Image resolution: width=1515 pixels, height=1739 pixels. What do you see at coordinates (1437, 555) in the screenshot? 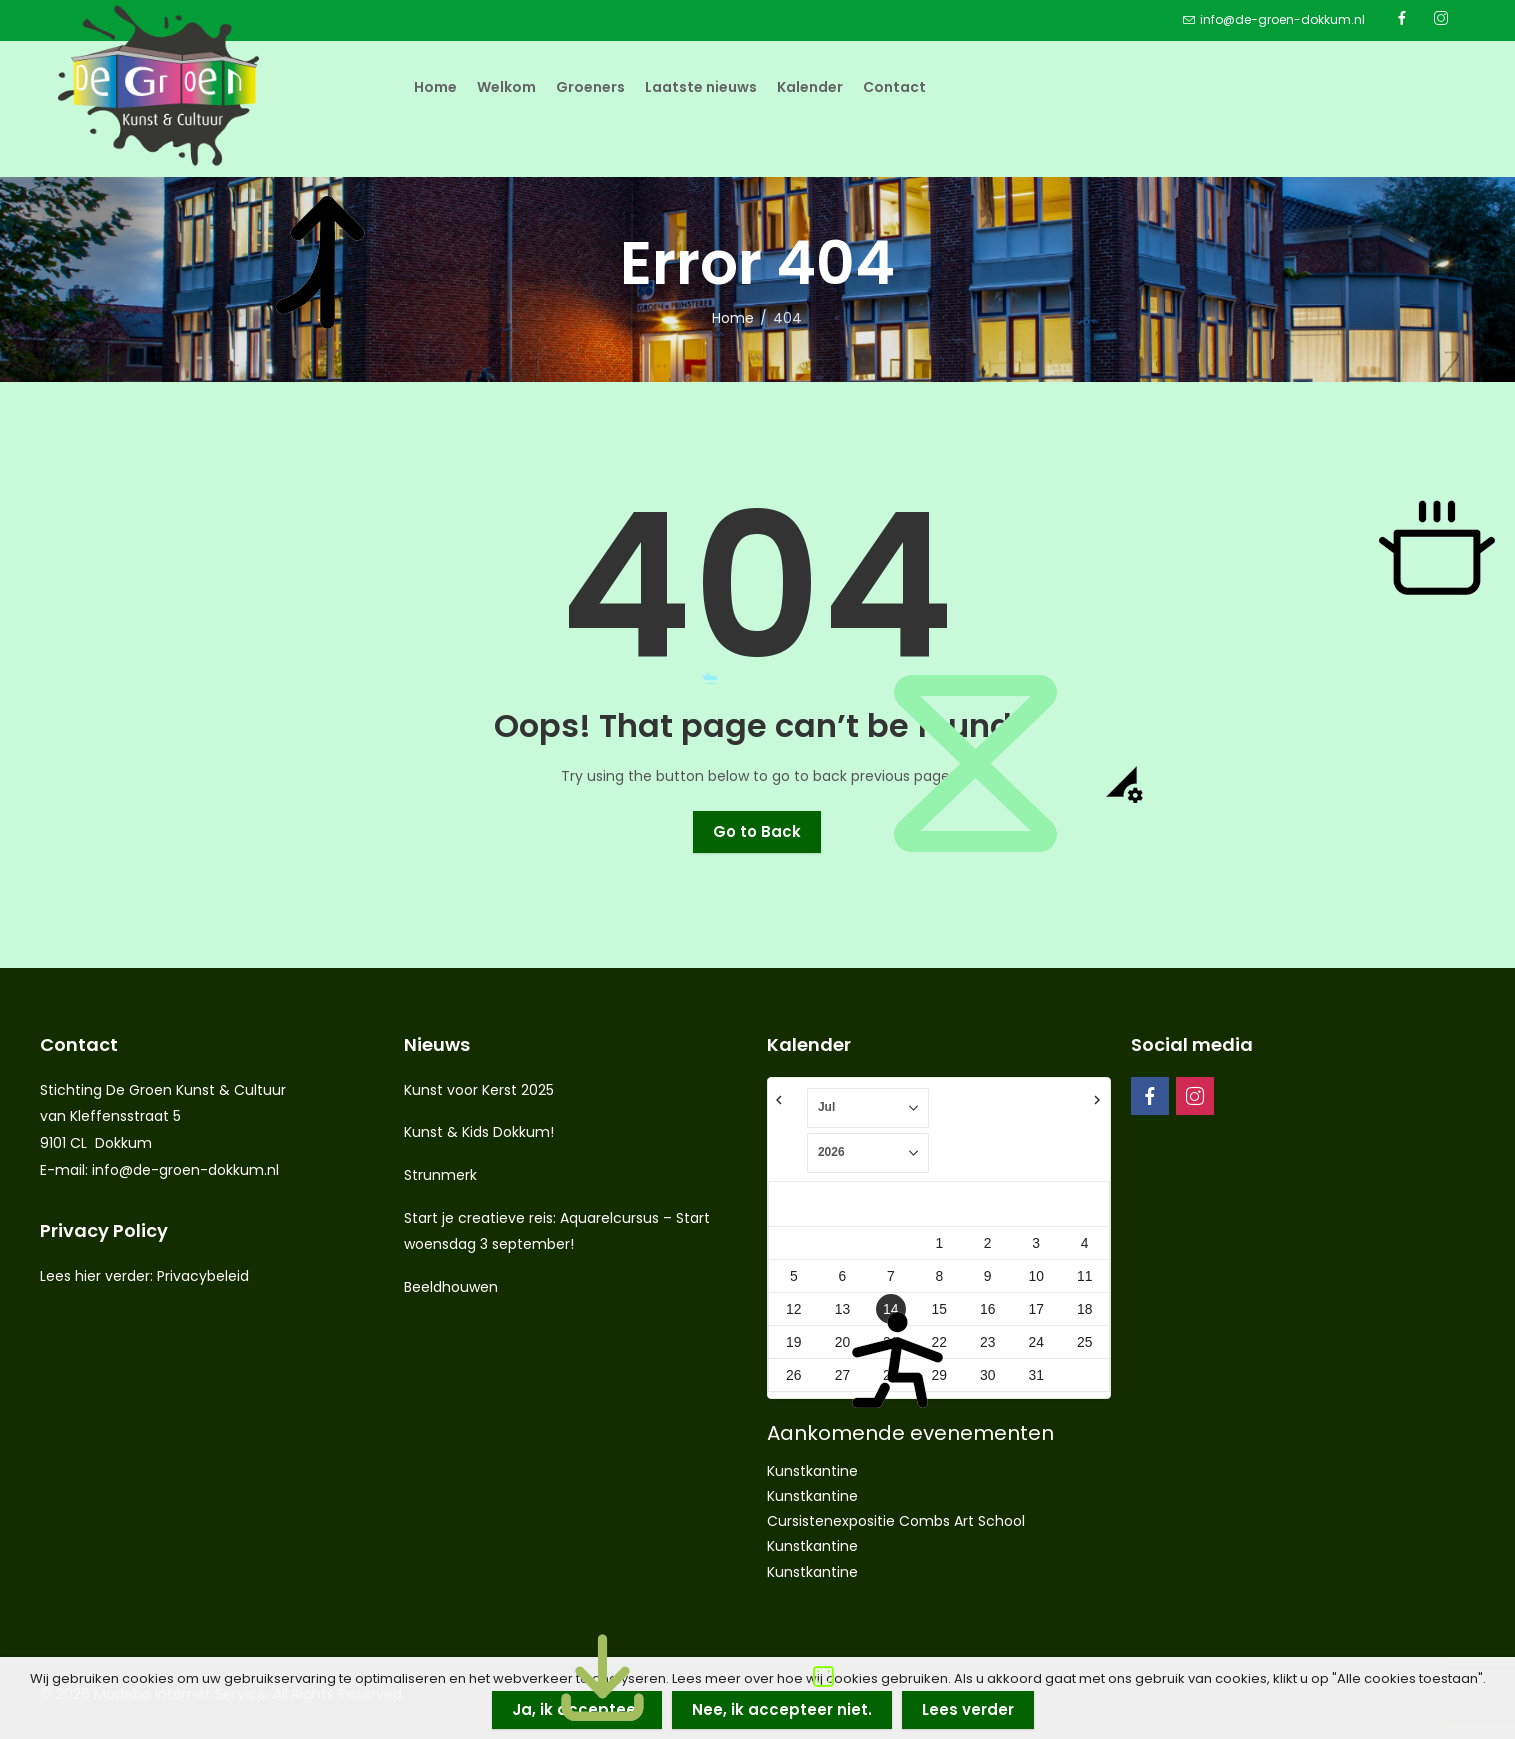
I see `access recipes or cooking features` at bounding box center [1437, 555].